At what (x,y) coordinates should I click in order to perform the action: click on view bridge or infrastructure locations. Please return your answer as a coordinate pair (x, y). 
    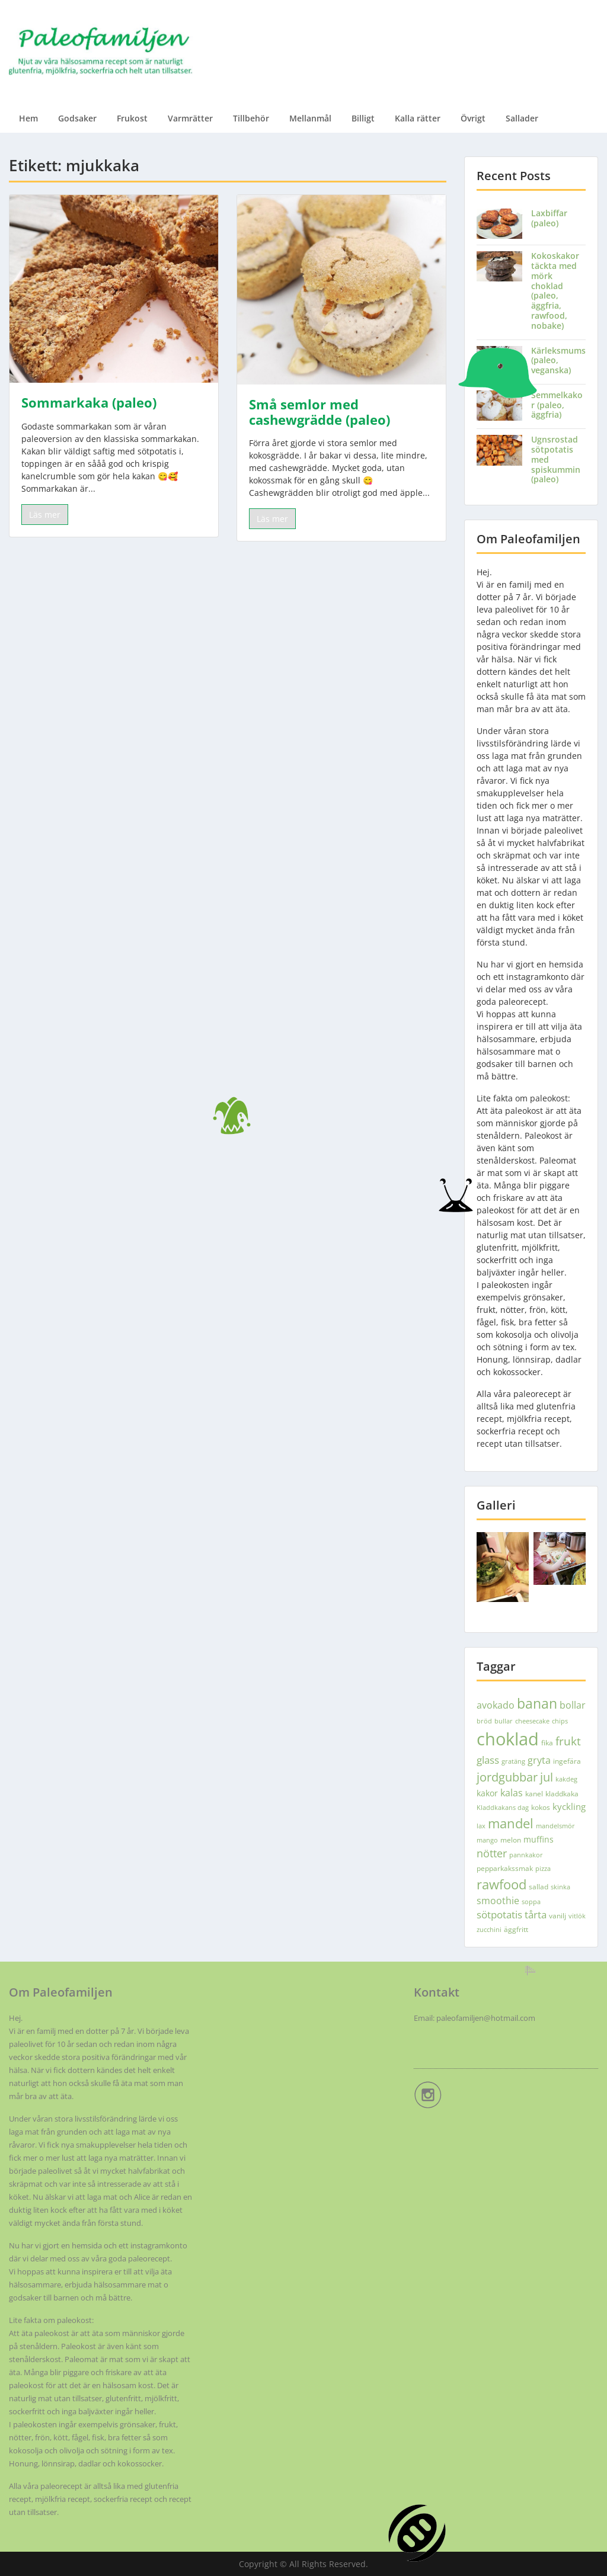
    Looking at the image, I should click on (530, 1970).